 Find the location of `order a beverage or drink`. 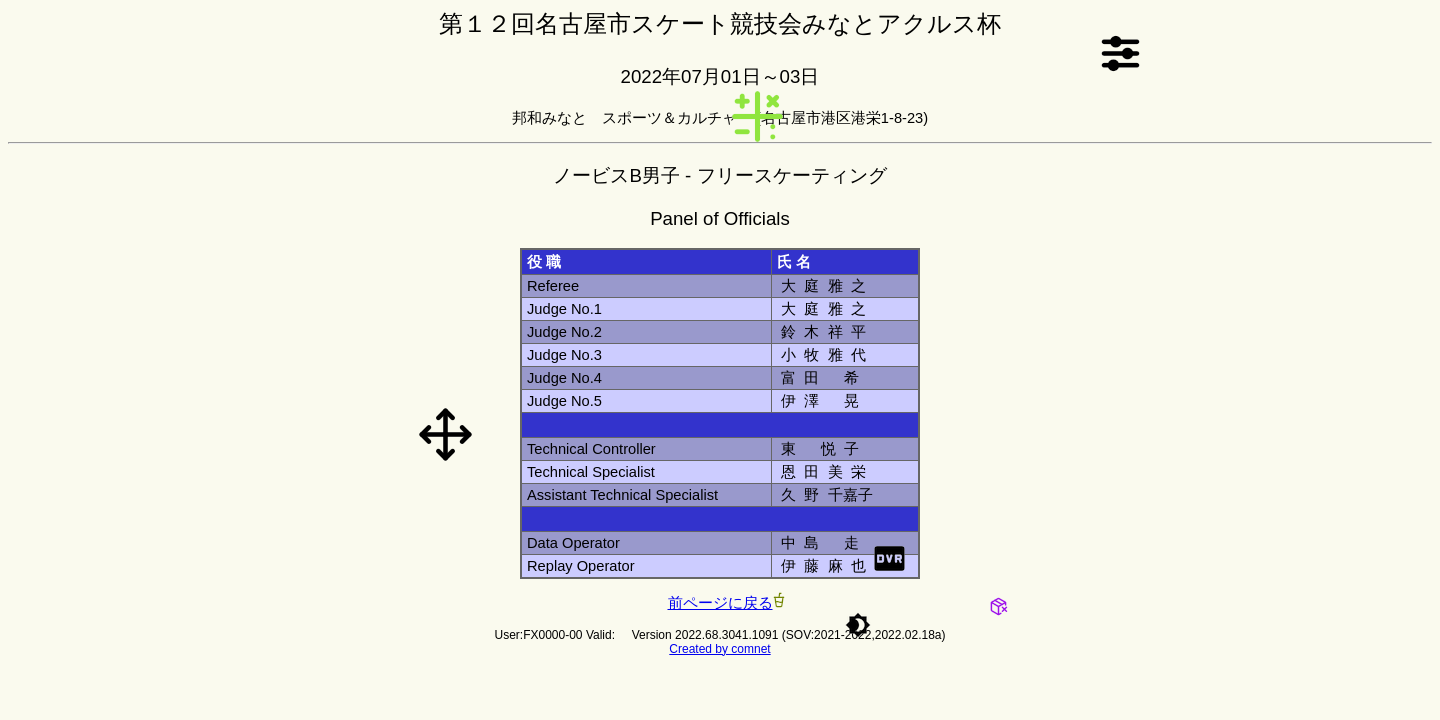

order a beverage or drink is located at coordinates (779, 600).